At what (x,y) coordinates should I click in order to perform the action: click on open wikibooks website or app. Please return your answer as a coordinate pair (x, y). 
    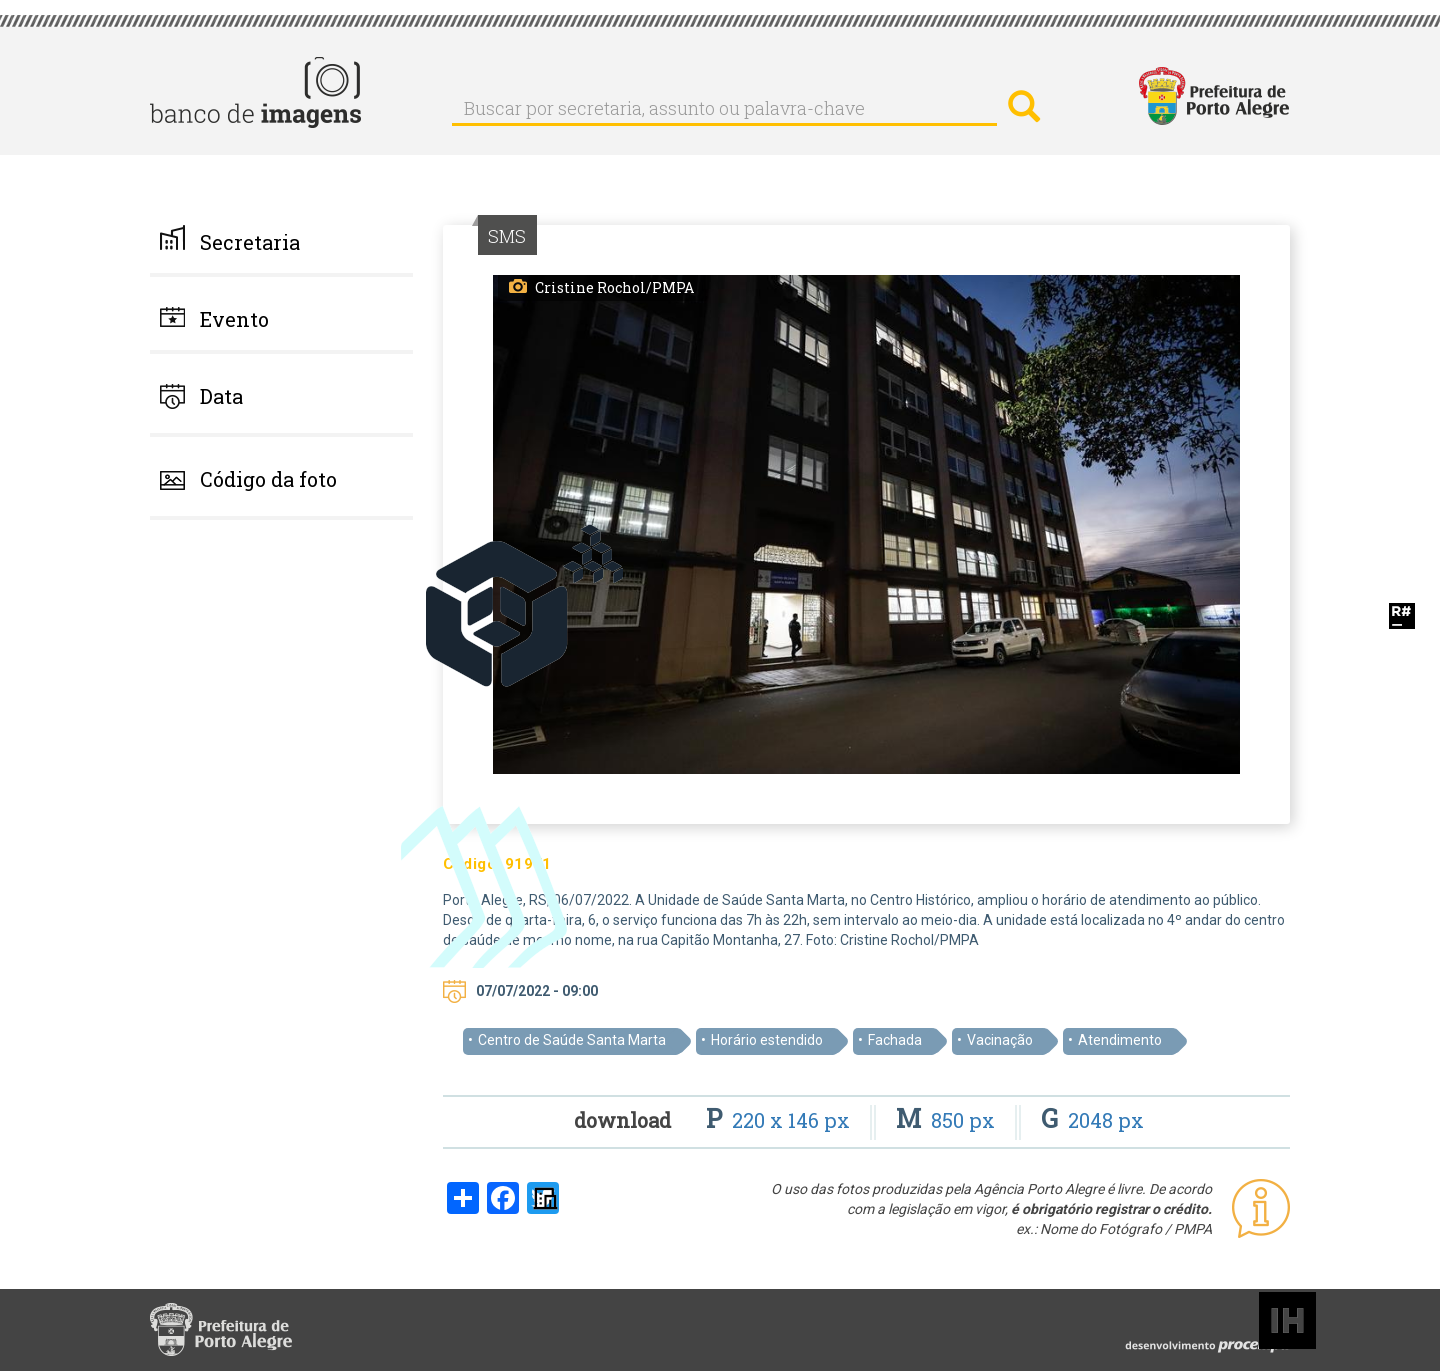
    Looking at the image, I should click on (484, 887).